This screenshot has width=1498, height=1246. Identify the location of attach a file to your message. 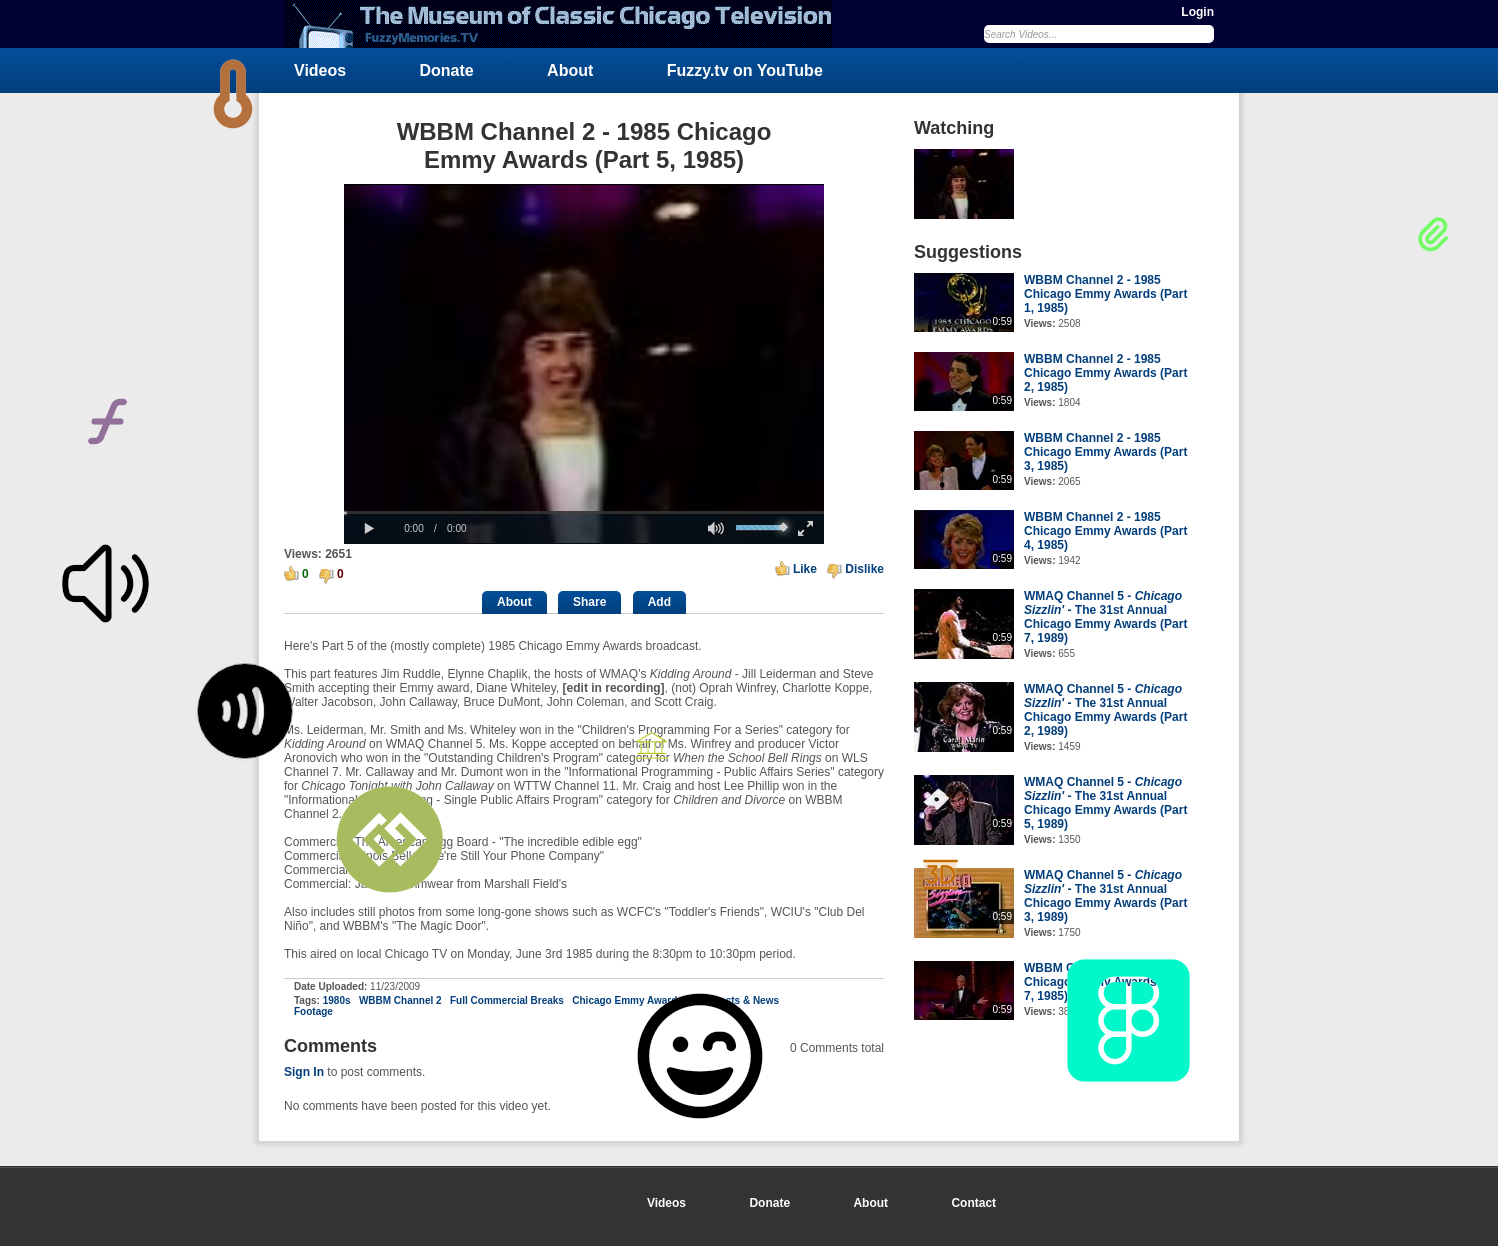
(1434, 235).